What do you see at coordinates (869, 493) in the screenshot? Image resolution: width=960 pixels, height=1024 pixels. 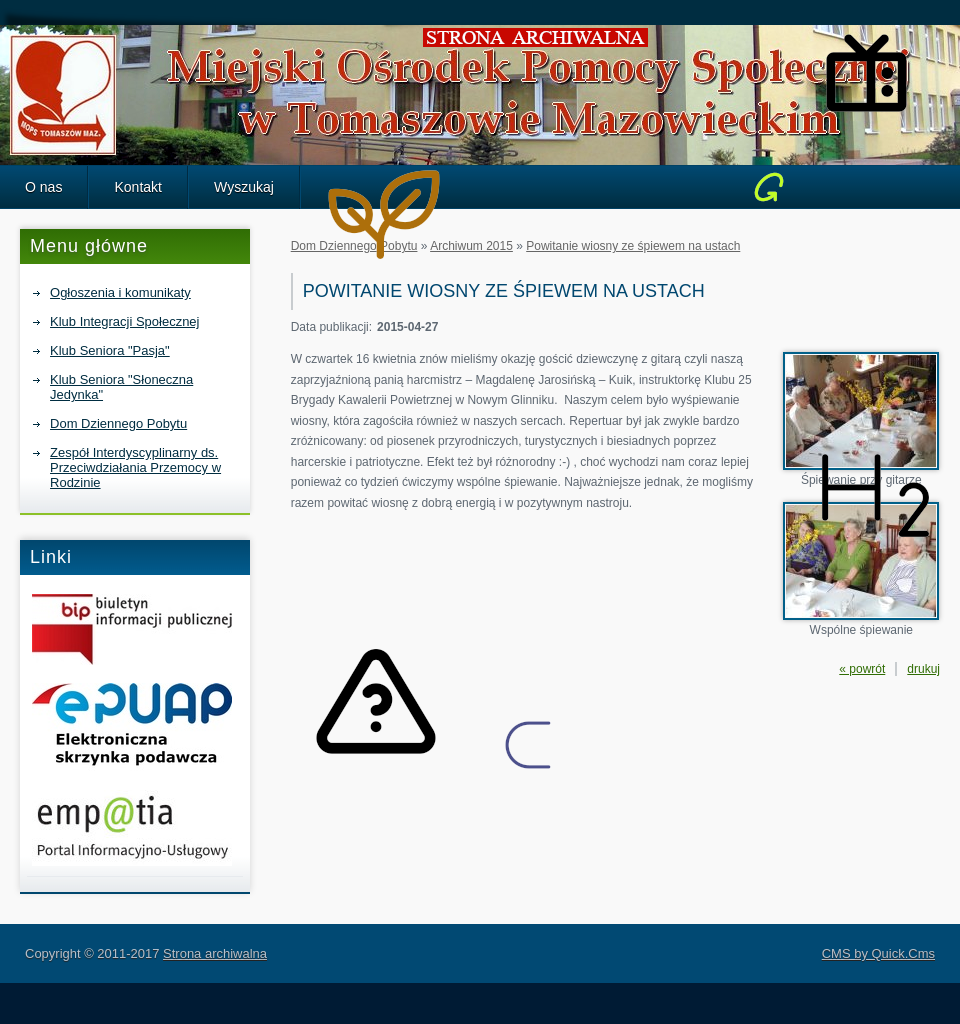 I see `format text as heading level 2` at bounding box center [869, 493].